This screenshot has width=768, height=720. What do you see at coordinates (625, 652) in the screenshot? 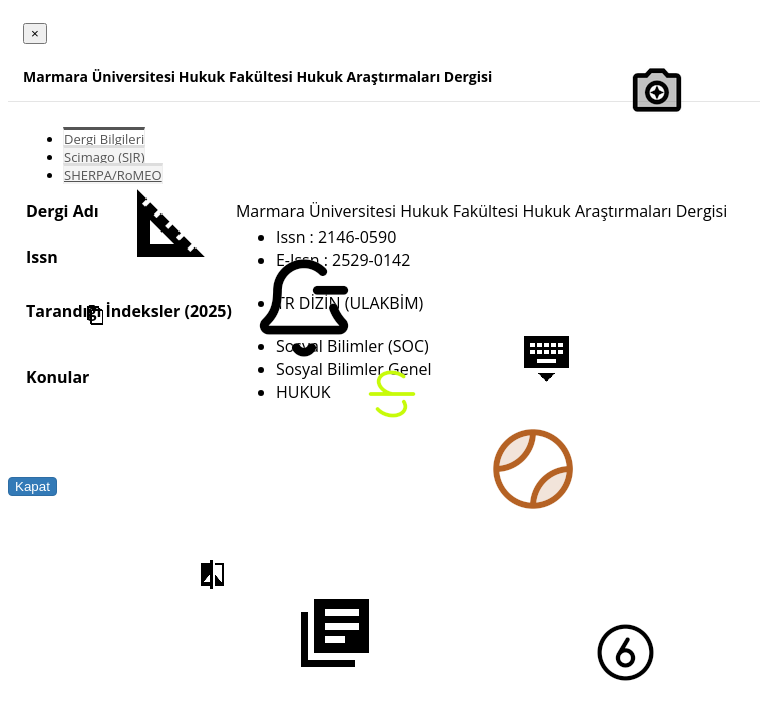
I see `indicates step six in a multi-step process` at bounding box center [625, 652].